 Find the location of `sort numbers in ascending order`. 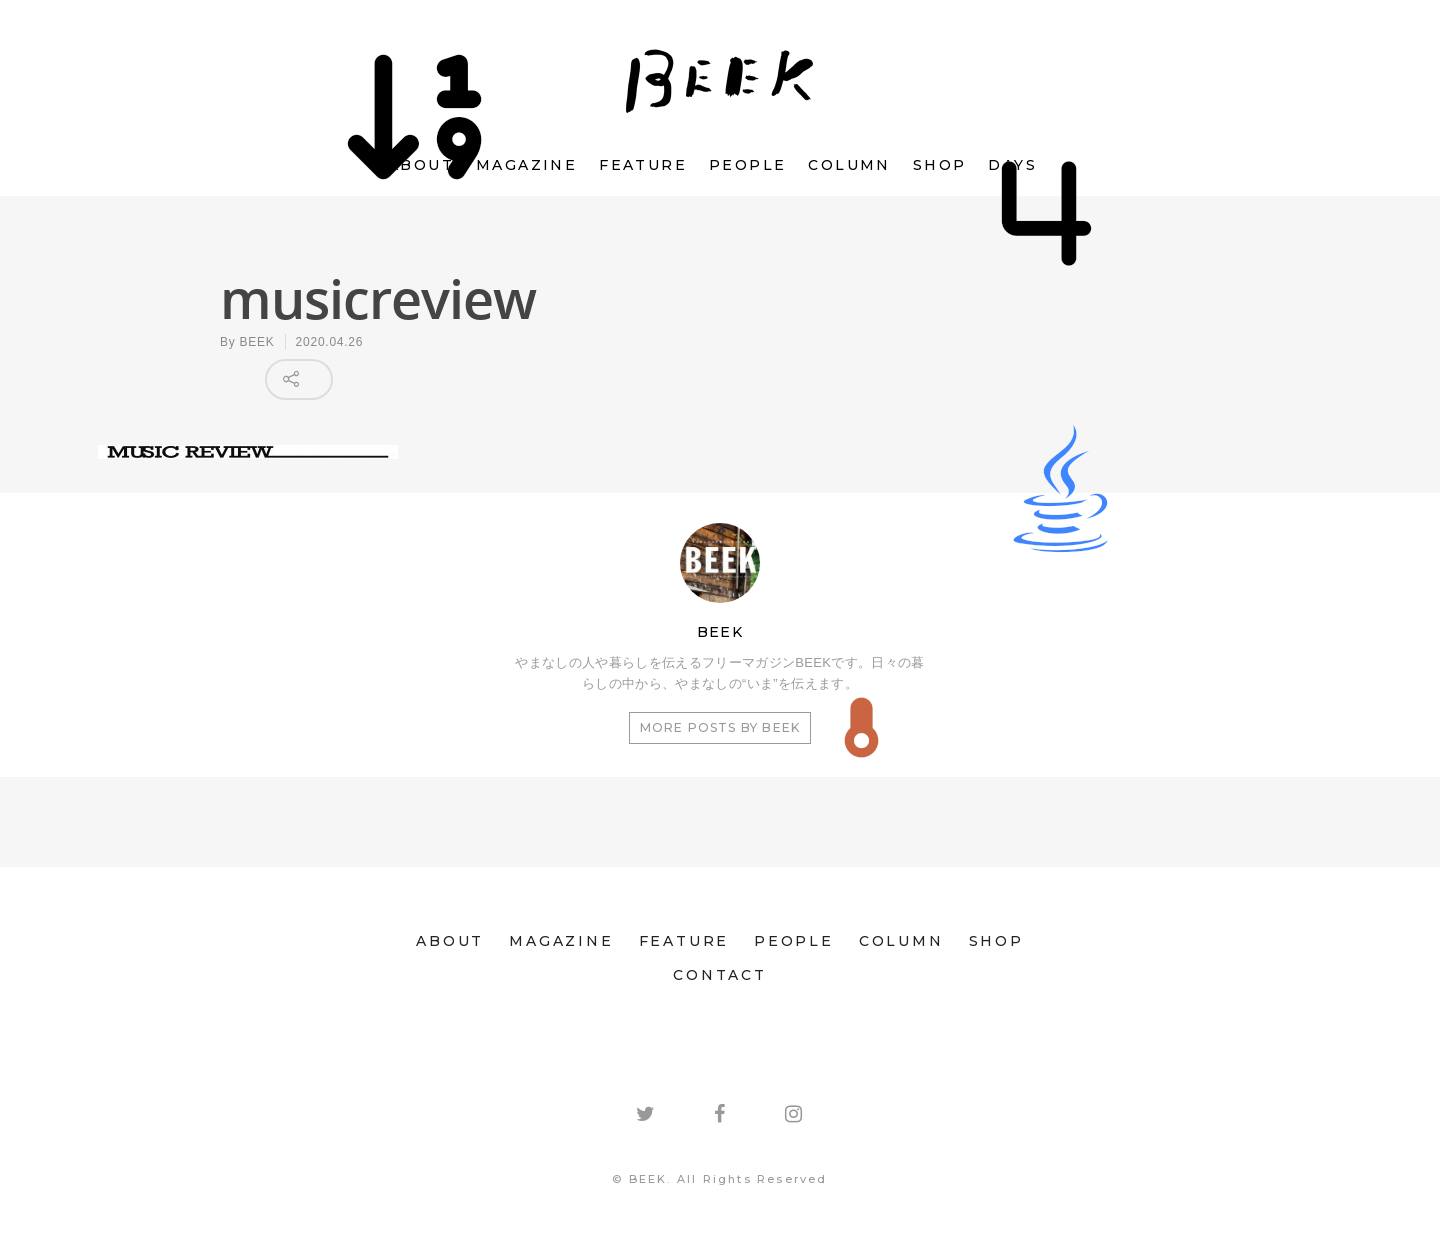

sort numbers in ascending order is located at coordinates (419, 117).